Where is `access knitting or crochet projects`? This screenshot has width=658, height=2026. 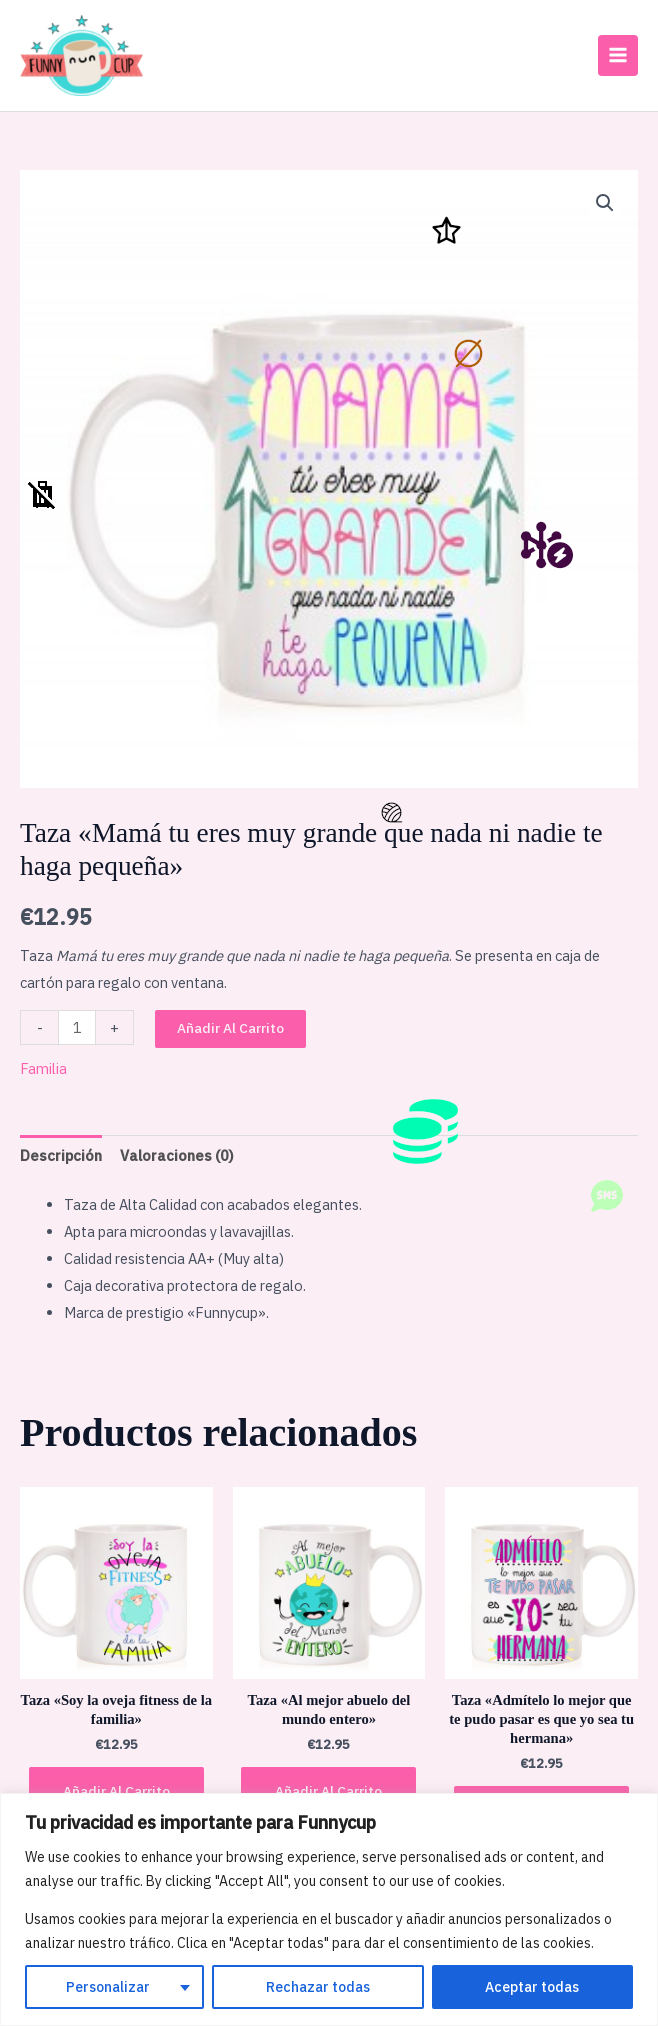
access knitting or crochet projects is located at coordinates (391, 812).